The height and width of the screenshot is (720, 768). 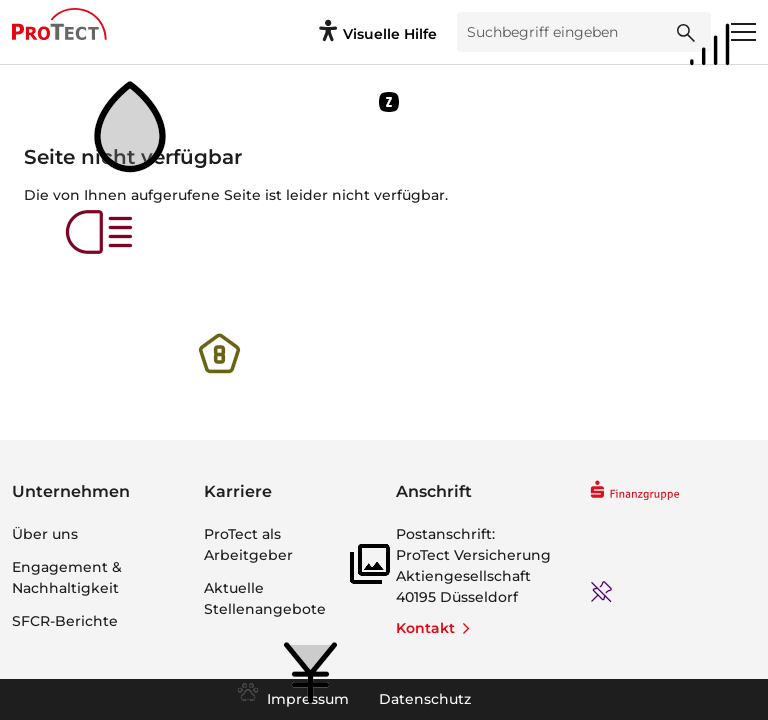 I want to click on view prices in japanese yen, so click(x=310, y=671).